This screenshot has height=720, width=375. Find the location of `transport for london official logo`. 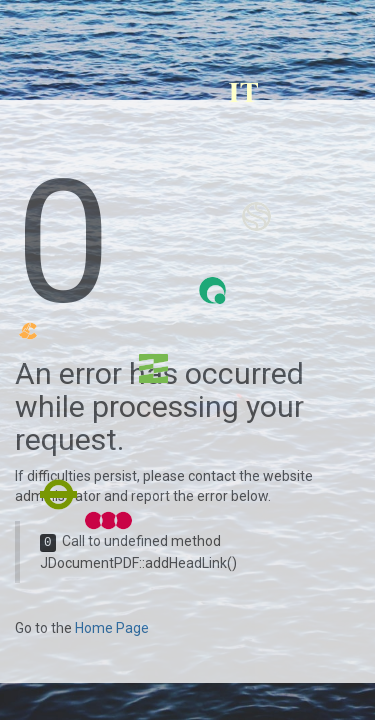

transport for london official logo is located at coordinates (58, 494).